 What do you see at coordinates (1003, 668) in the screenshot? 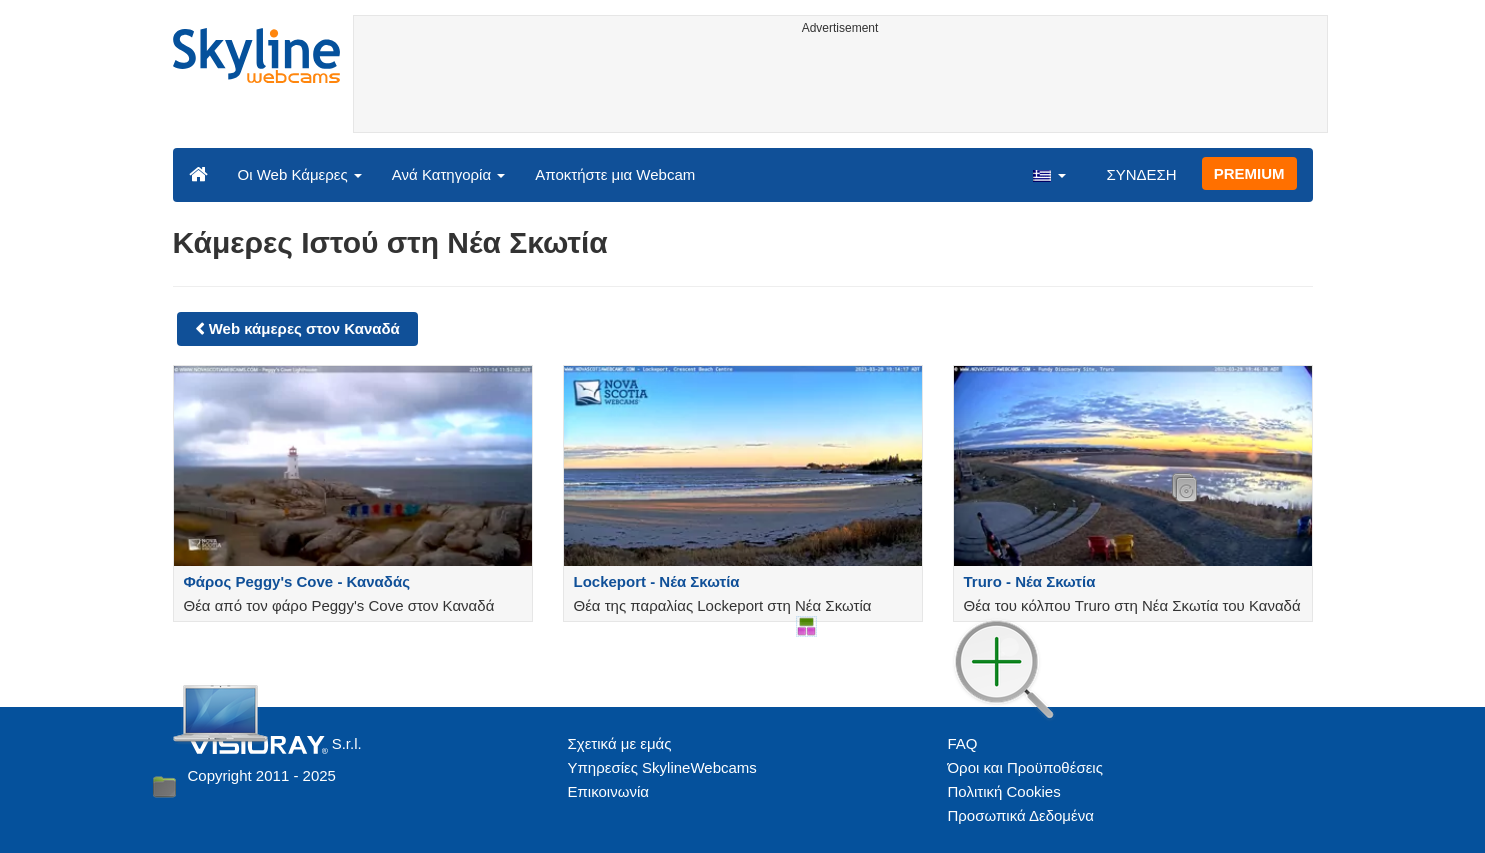
I see `zoom in on file or document` at bounding box center [1003, 668].